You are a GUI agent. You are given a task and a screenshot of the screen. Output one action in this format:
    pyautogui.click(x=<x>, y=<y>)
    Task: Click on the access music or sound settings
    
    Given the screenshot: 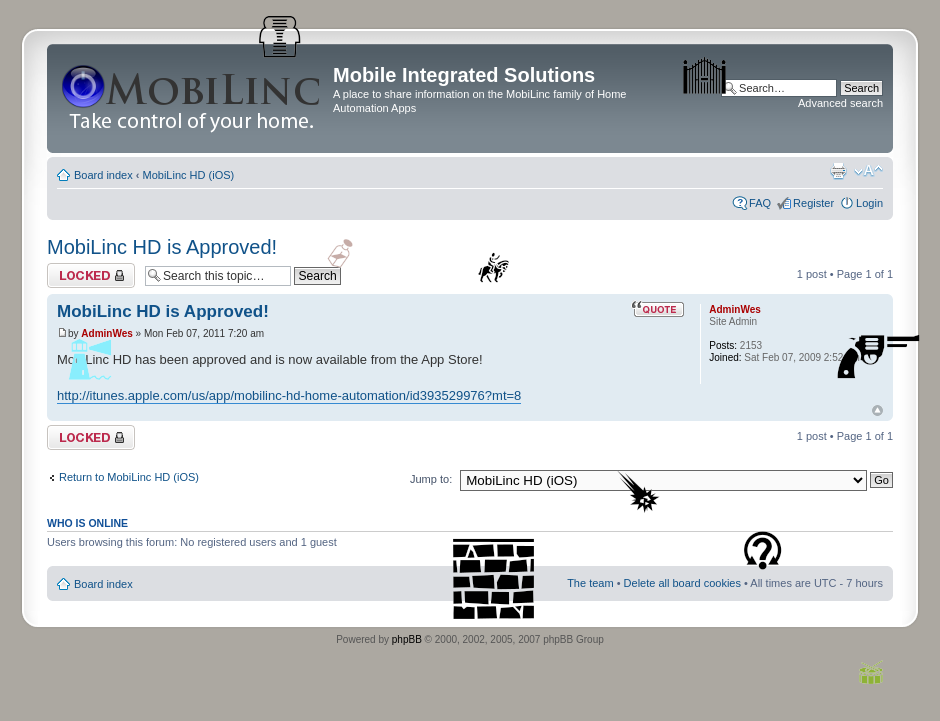 What is the action you would take?
    pyautogui.click(x=871, y=672)
    